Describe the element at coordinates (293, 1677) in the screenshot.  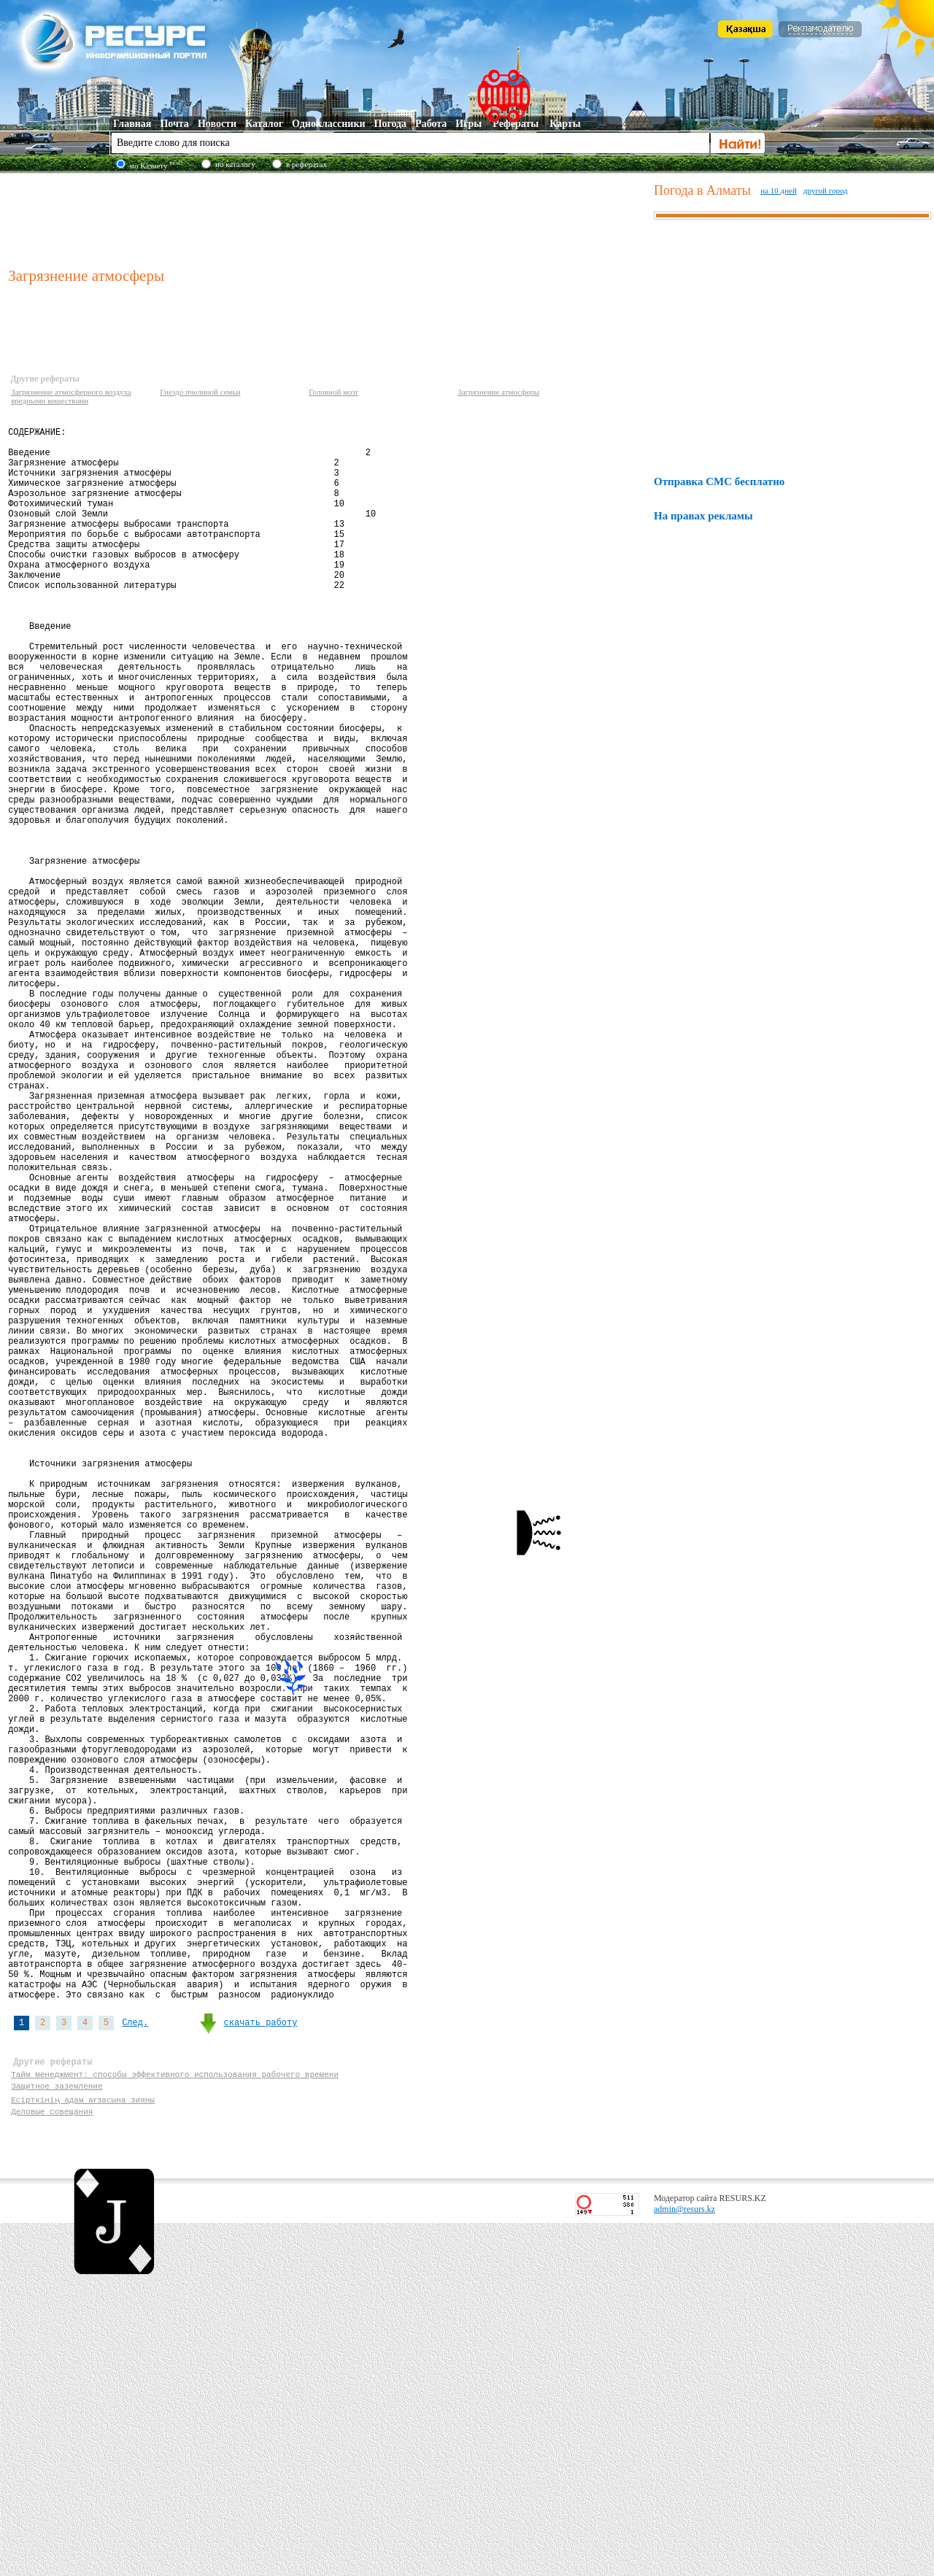
I see `water your plants` at that location.